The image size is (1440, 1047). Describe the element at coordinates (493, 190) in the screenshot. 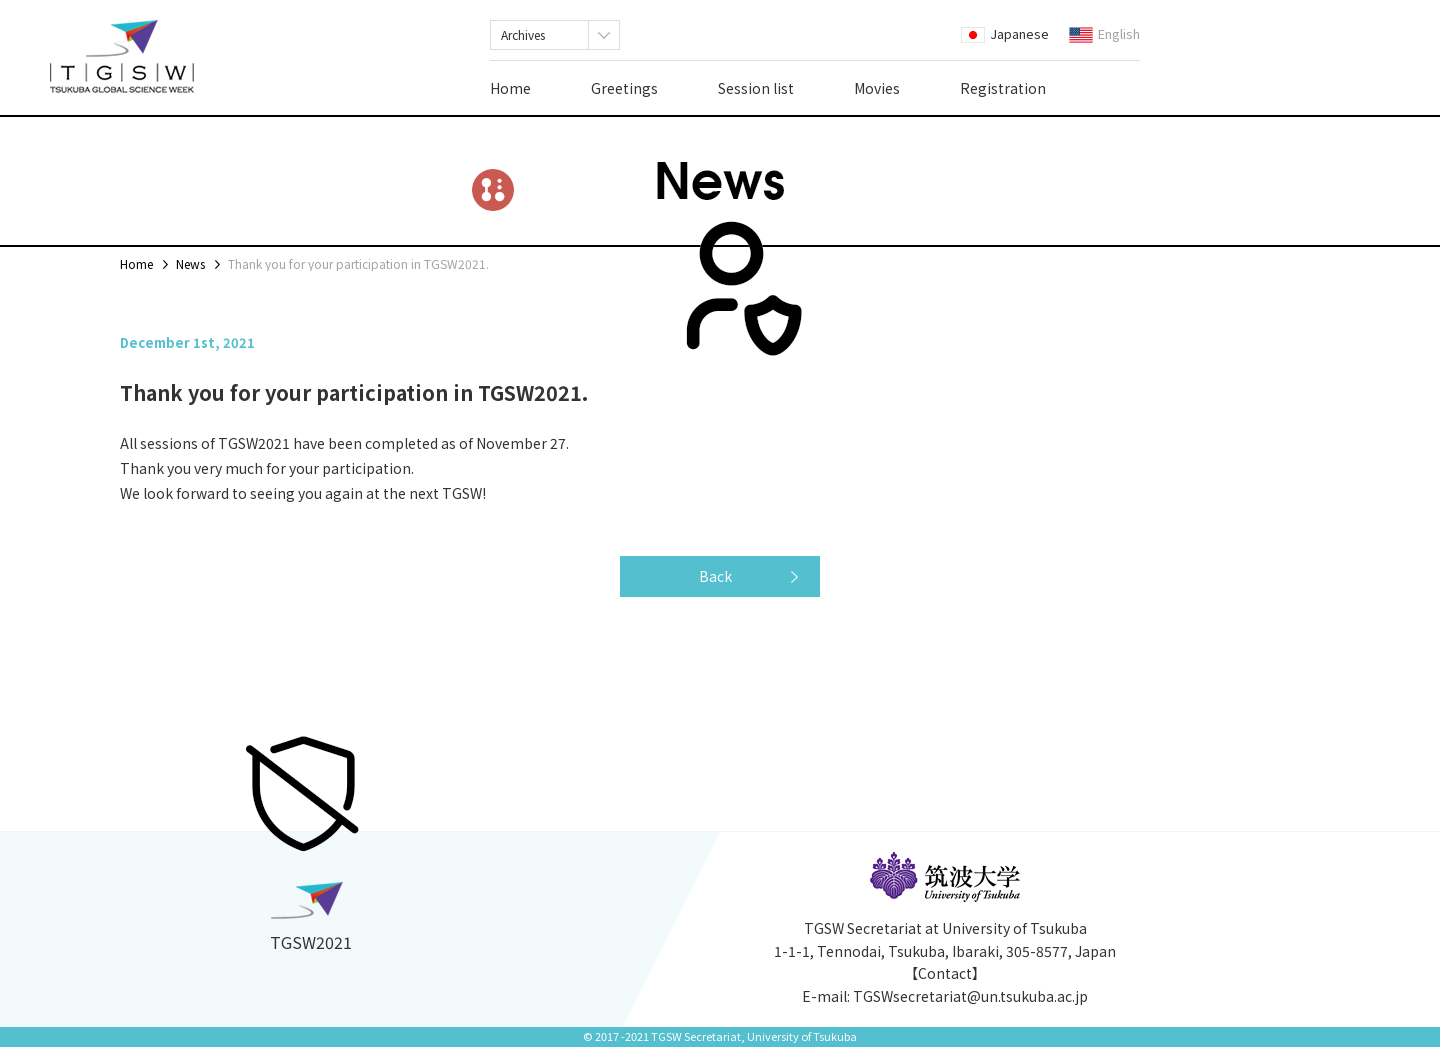

I see `indicates a draft pull request in your activity feed` at that location.